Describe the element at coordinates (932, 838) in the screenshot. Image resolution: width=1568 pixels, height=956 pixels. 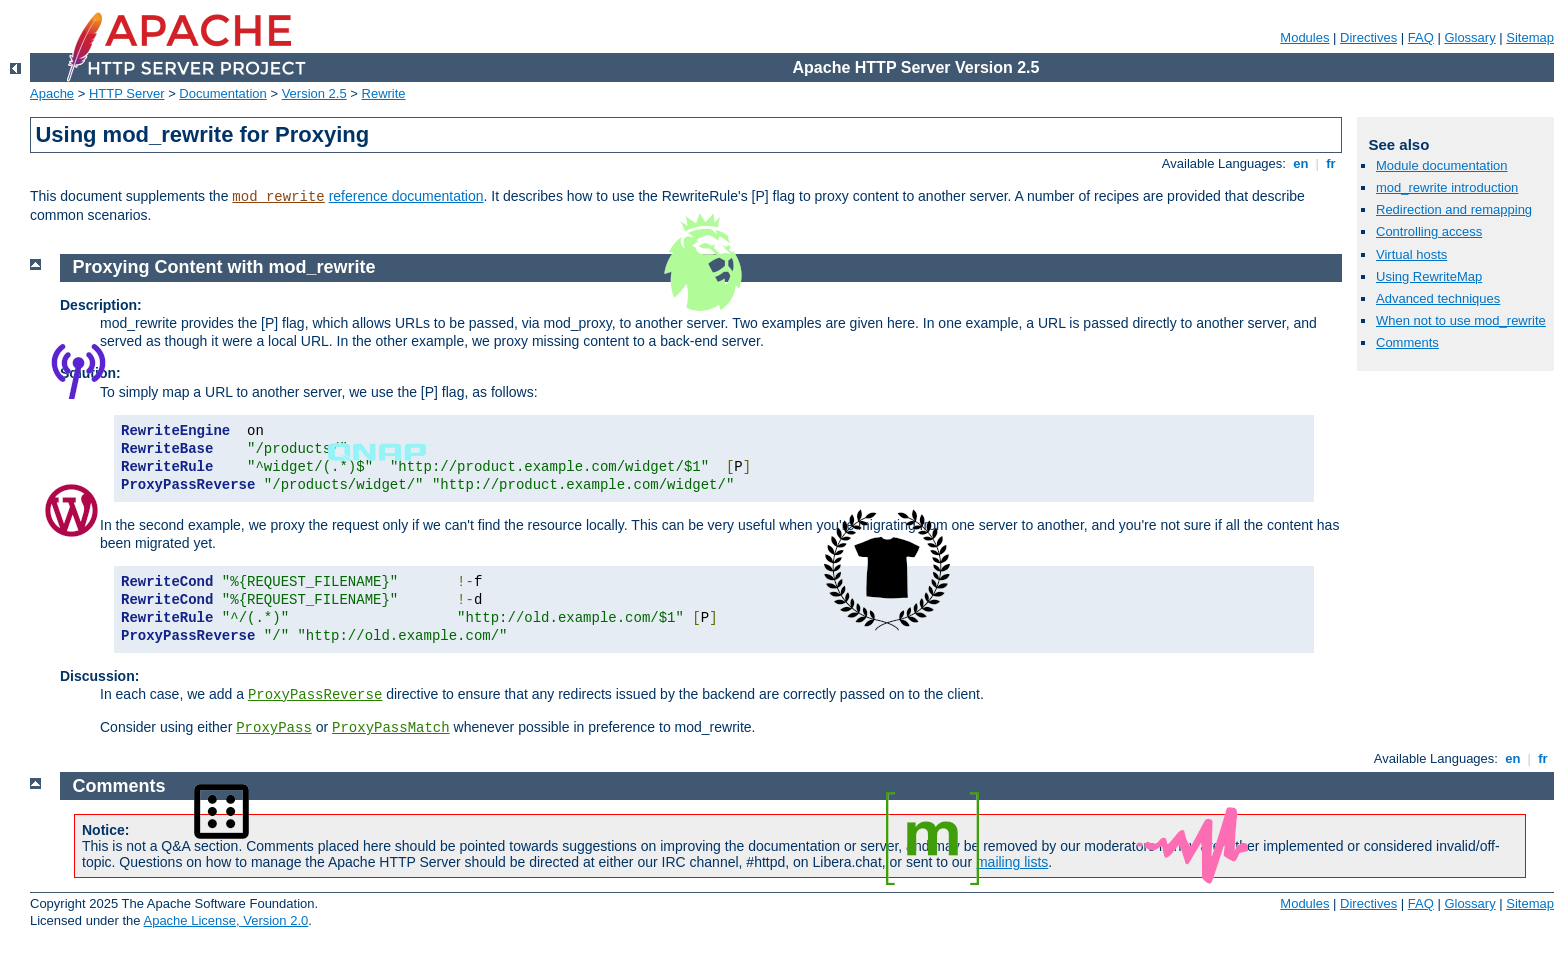
I see `open matrix messaging app` at that location.